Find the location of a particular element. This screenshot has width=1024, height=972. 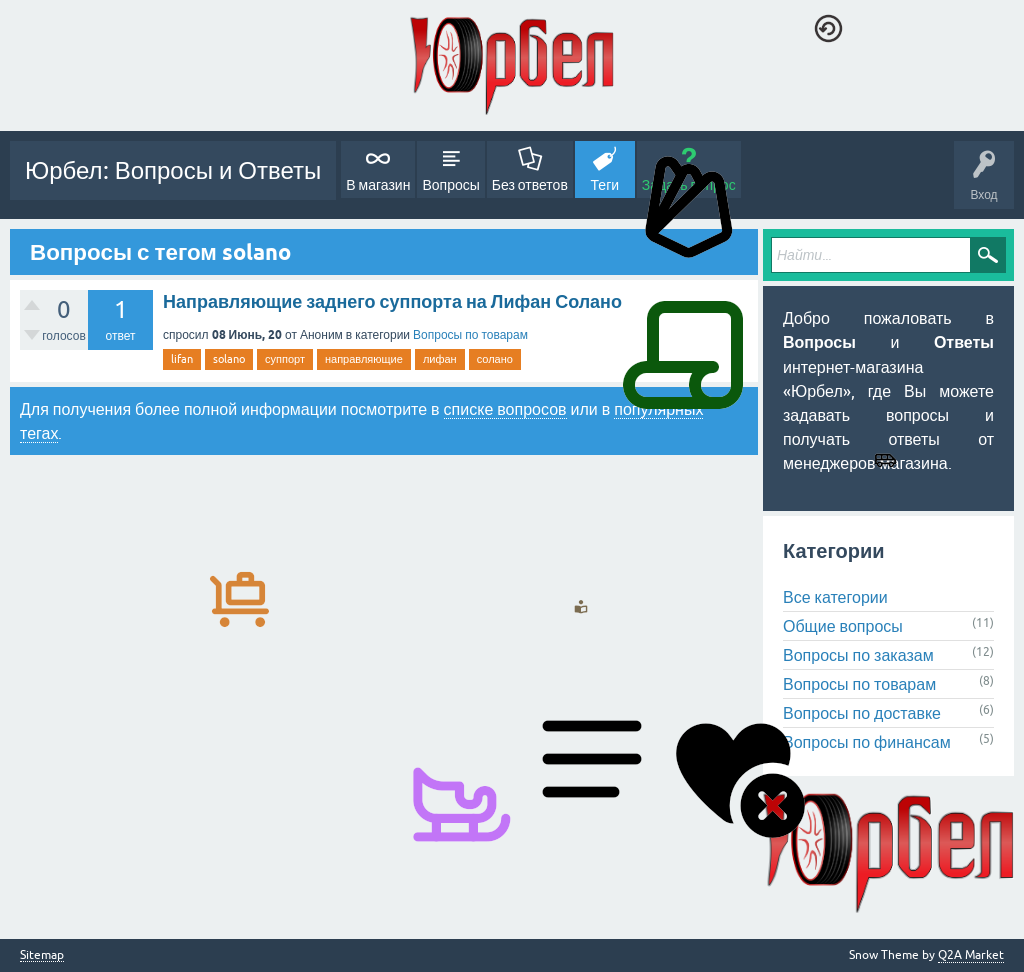

seasonal holiday theme or decoration is located at coordinates (459, 804).